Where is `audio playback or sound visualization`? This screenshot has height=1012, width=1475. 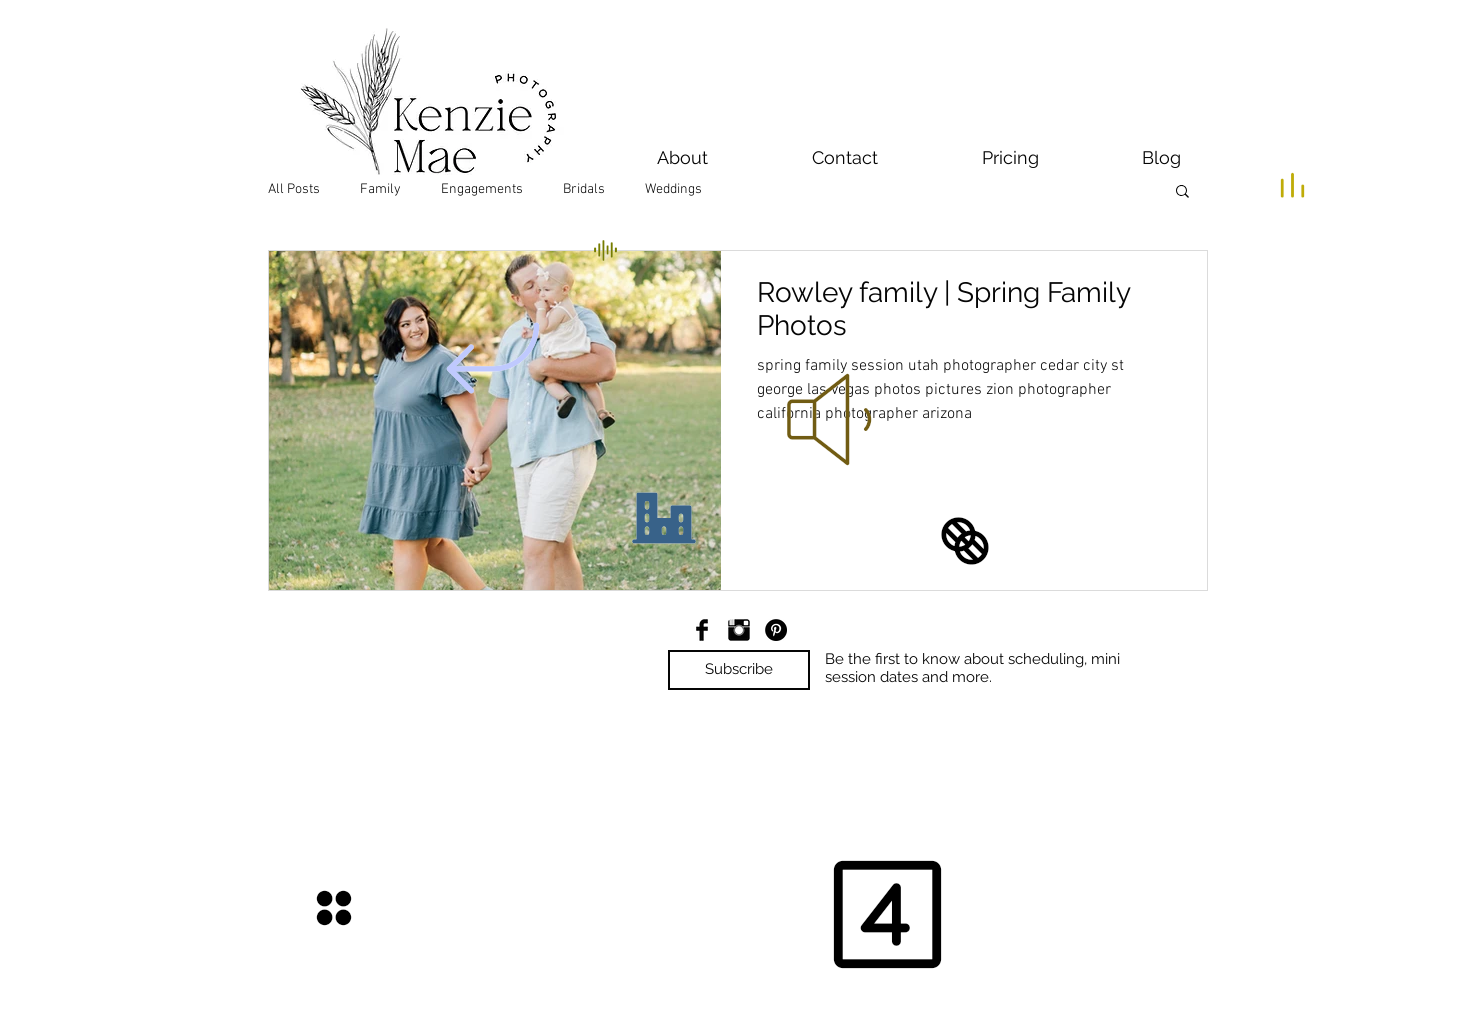 audio playback or sound visualization is located at coordinates (605, 250).